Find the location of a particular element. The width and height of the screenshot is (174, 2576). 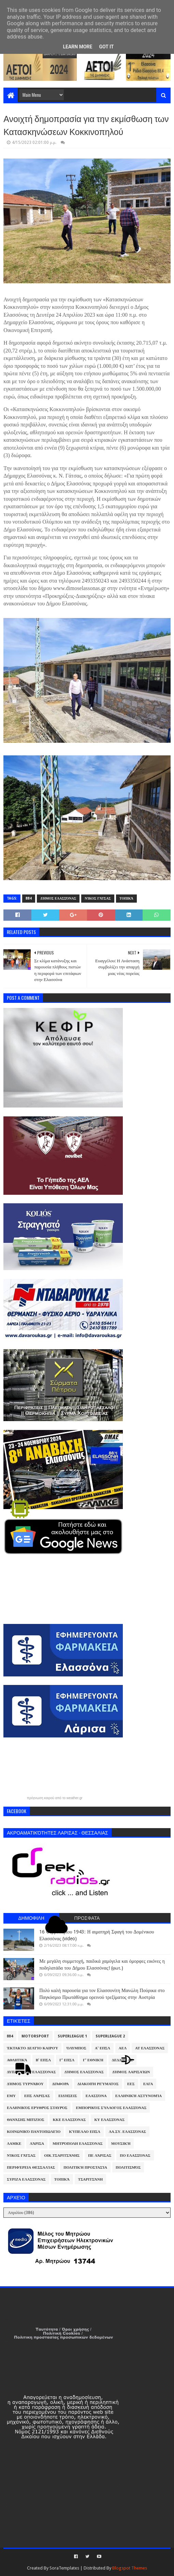

view your account balance is located at coordinates (66, 219).